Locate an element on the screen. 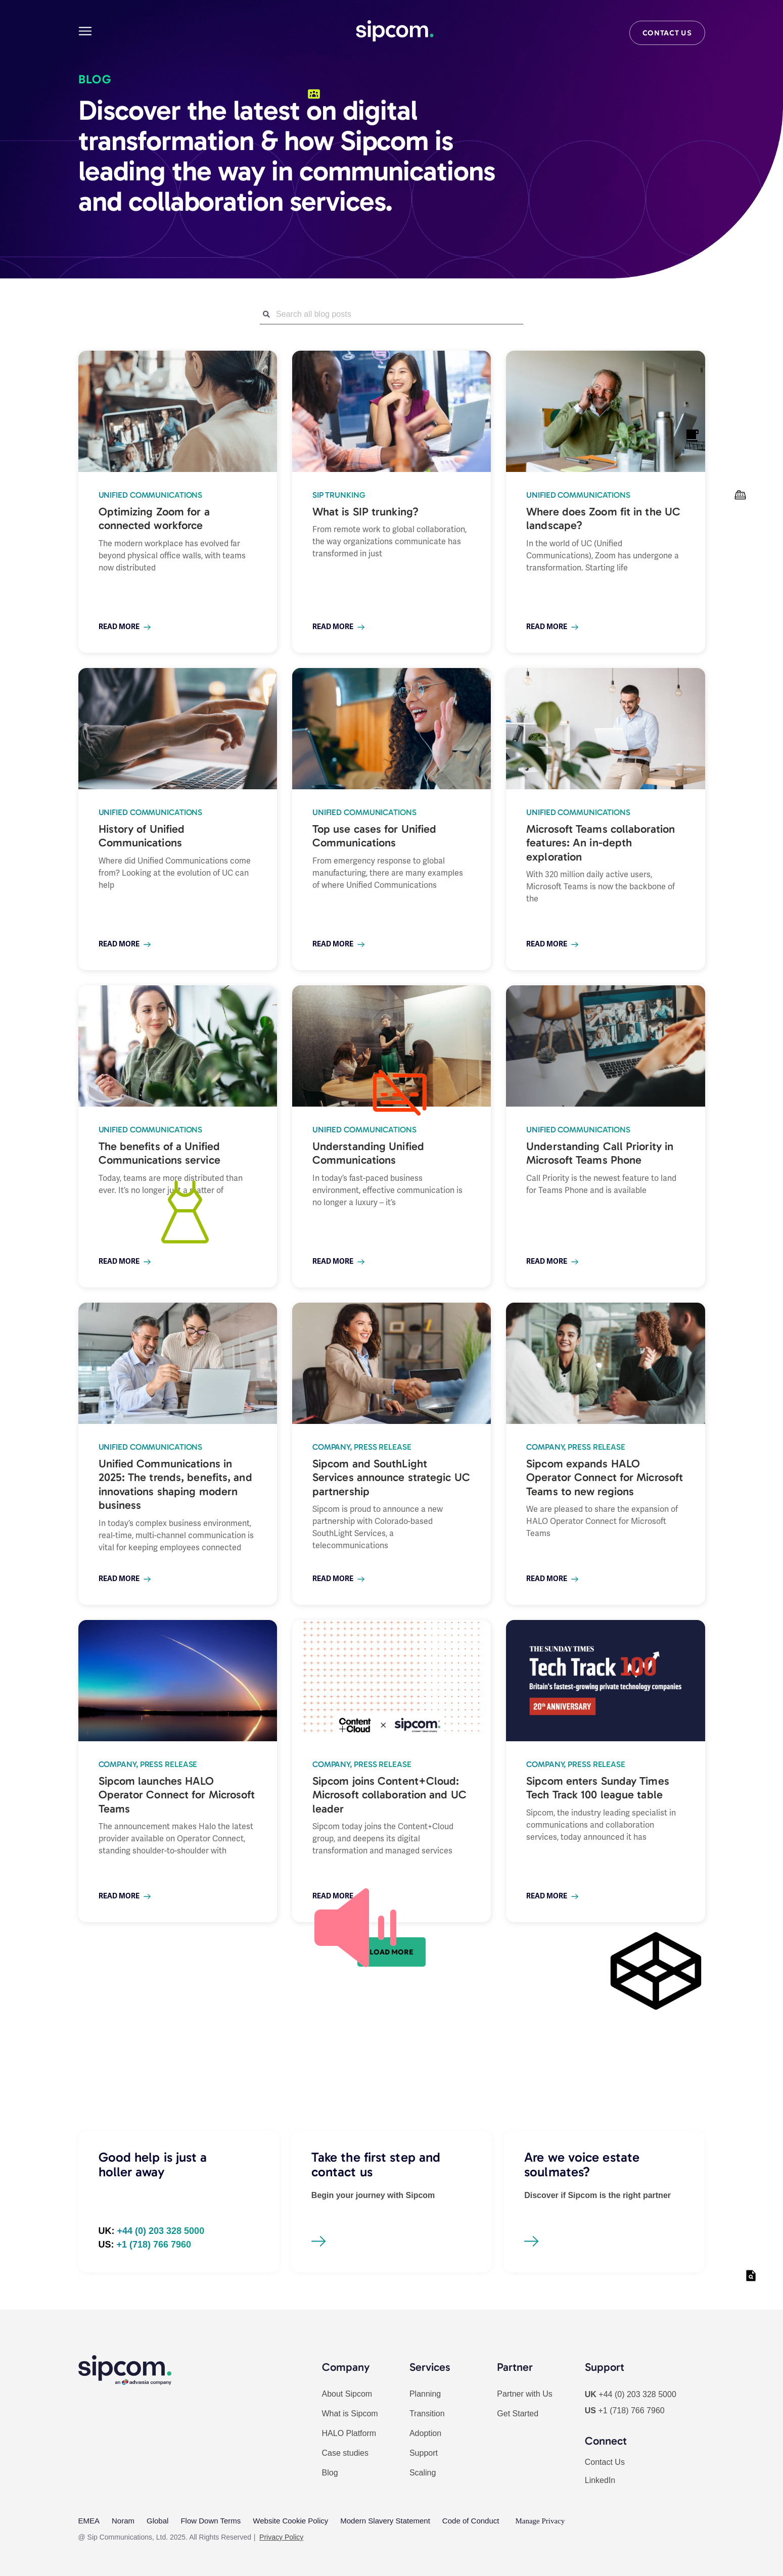 The image size is (783, 2576). volume set to high is located at coordinates (354, 1928).